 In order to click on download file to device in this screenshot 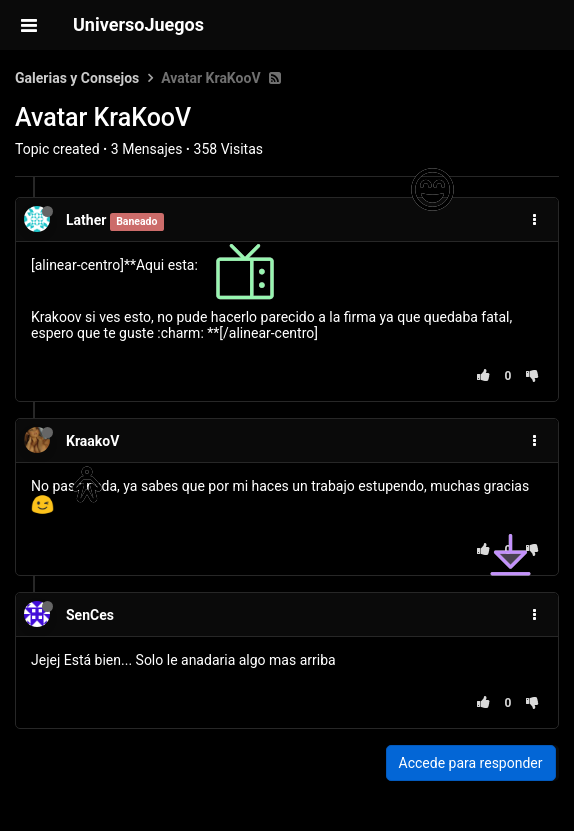, I will do `click(510, 555)`.